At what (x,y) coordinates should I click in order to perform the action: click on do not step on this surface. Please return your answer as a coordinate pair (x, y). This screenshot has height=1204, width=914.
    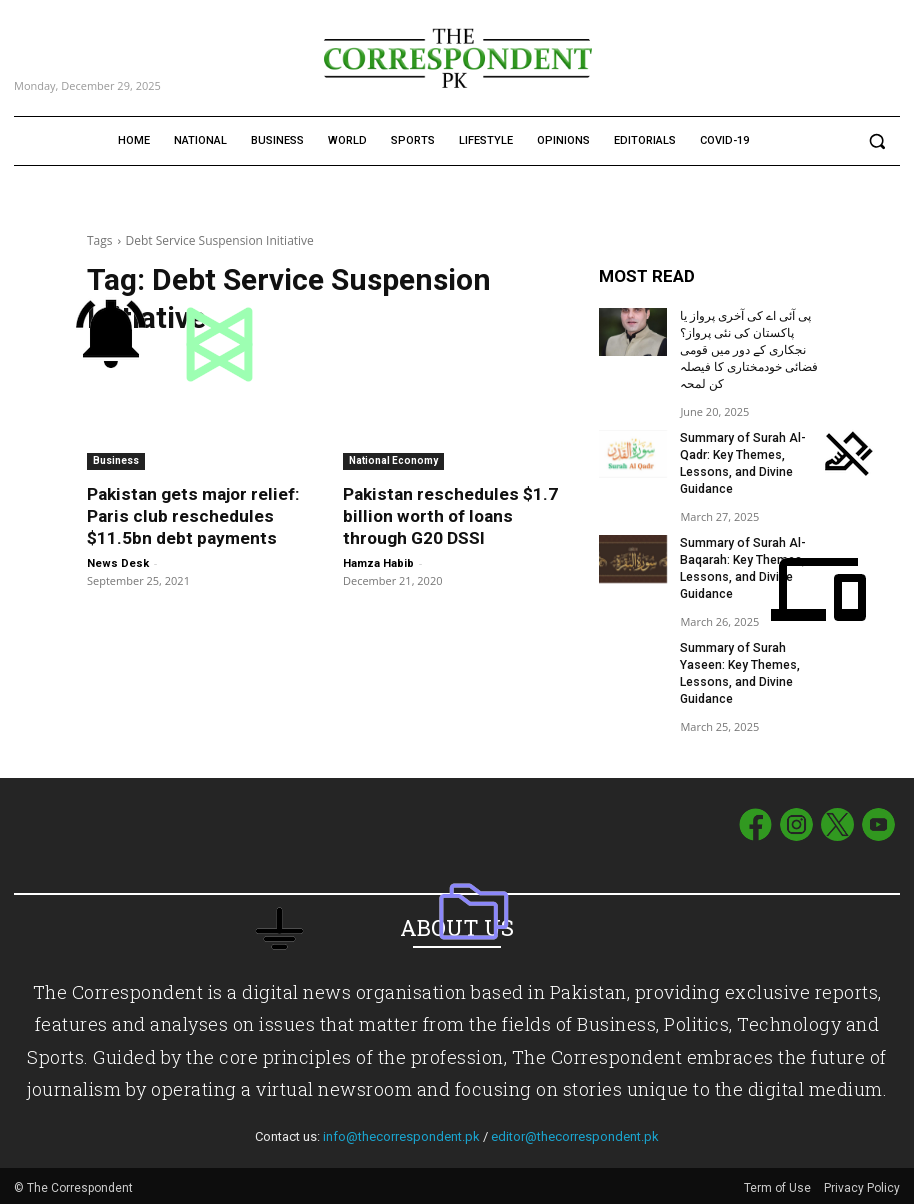
    Looking at the image, I should click on (849, 453).